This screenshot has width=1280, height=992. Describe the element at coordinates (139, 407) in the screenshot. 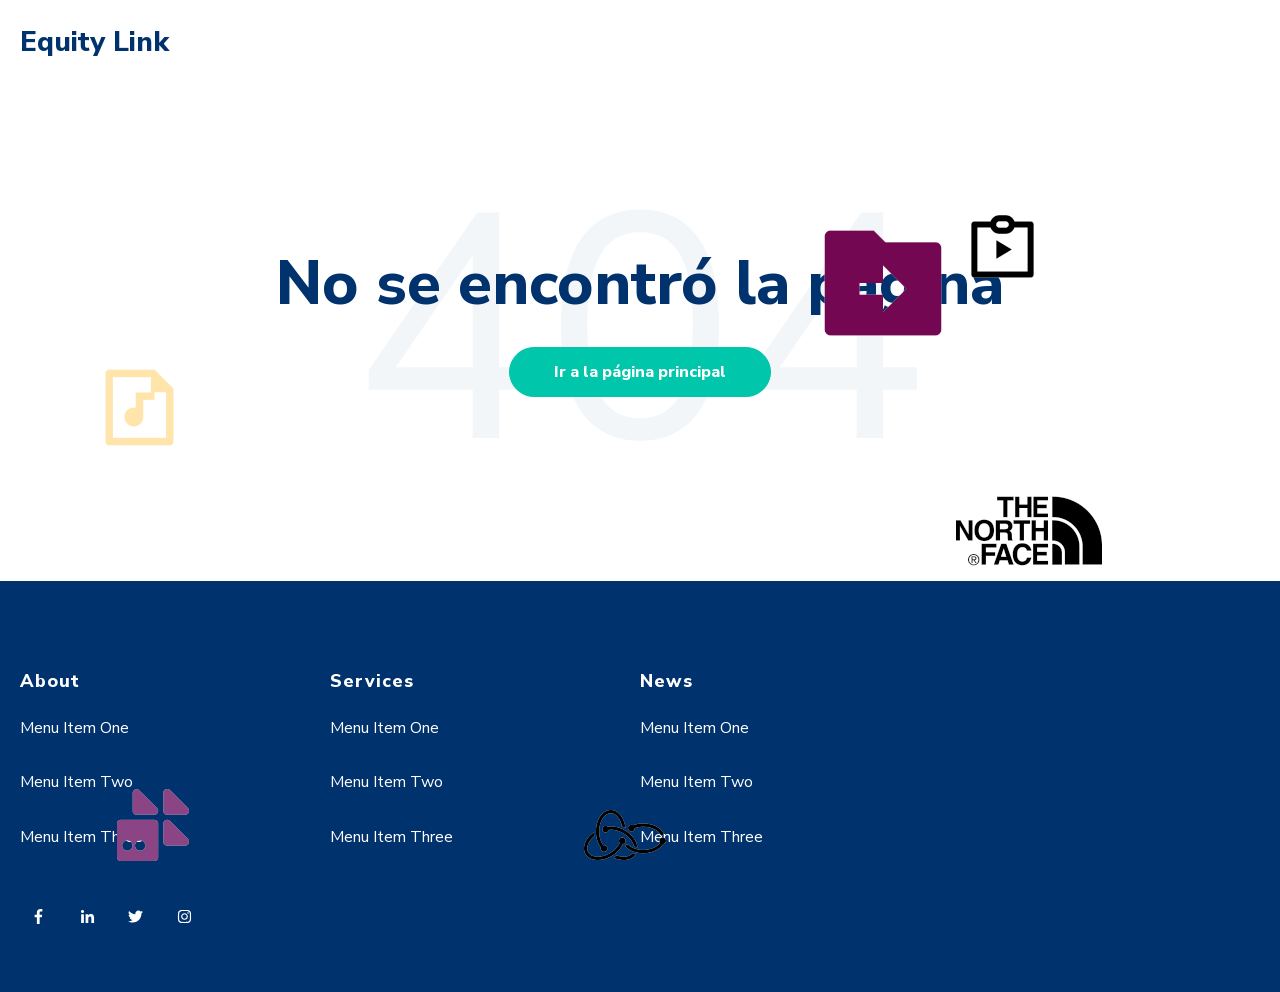

I see `open an audio or music file` at that location.